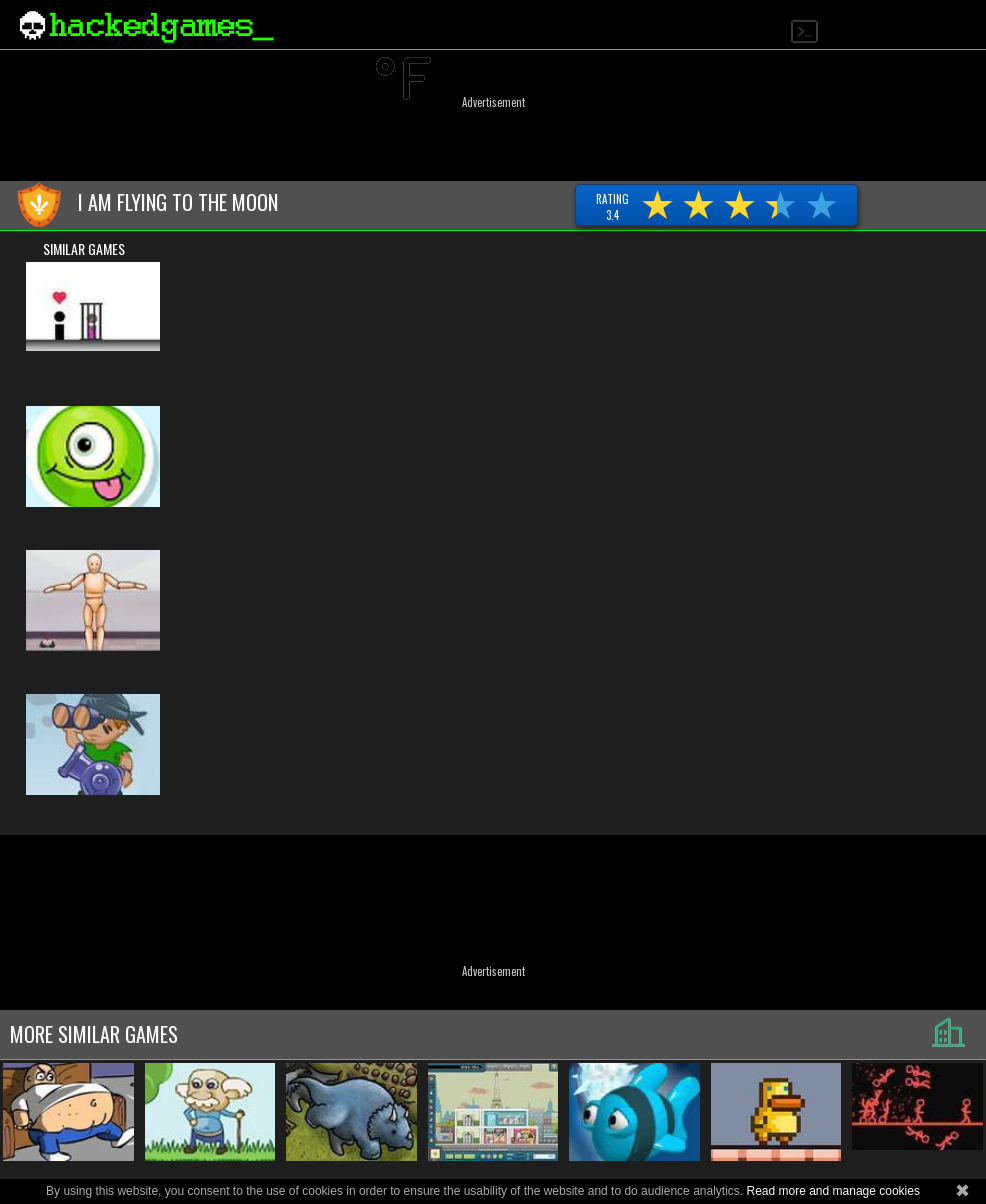  I want to click on open command line terminal, so click(804, 31).